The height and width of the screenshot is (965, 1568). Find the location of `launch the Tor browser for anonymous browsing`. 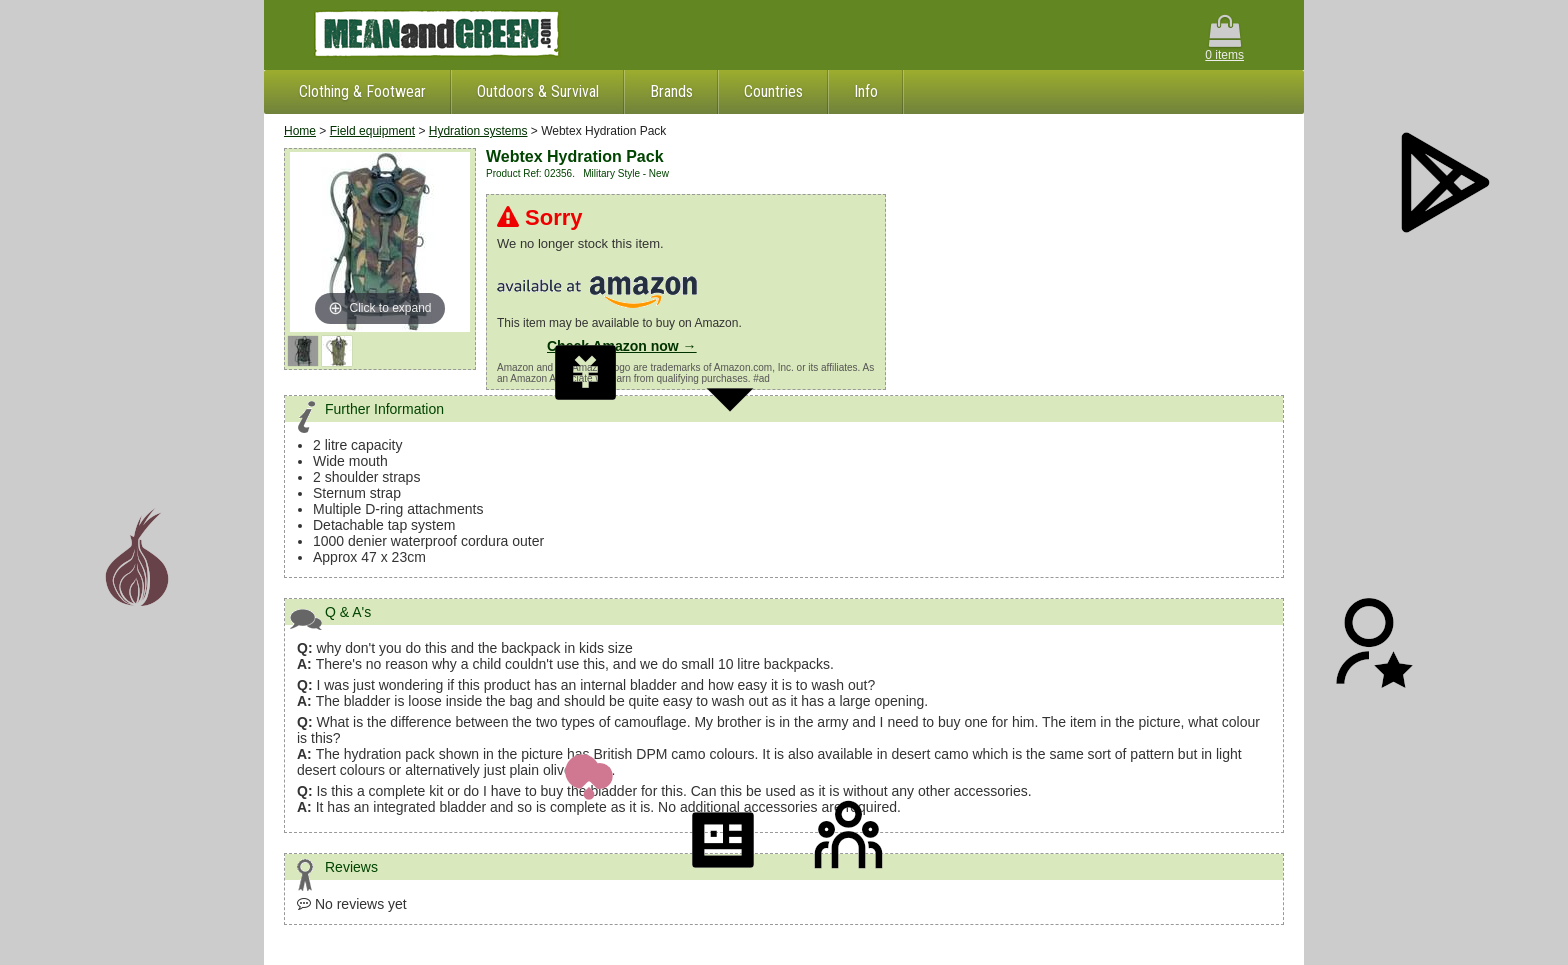

launch the Tor browser for anonymous browsing is located at coordinates (137, 557).